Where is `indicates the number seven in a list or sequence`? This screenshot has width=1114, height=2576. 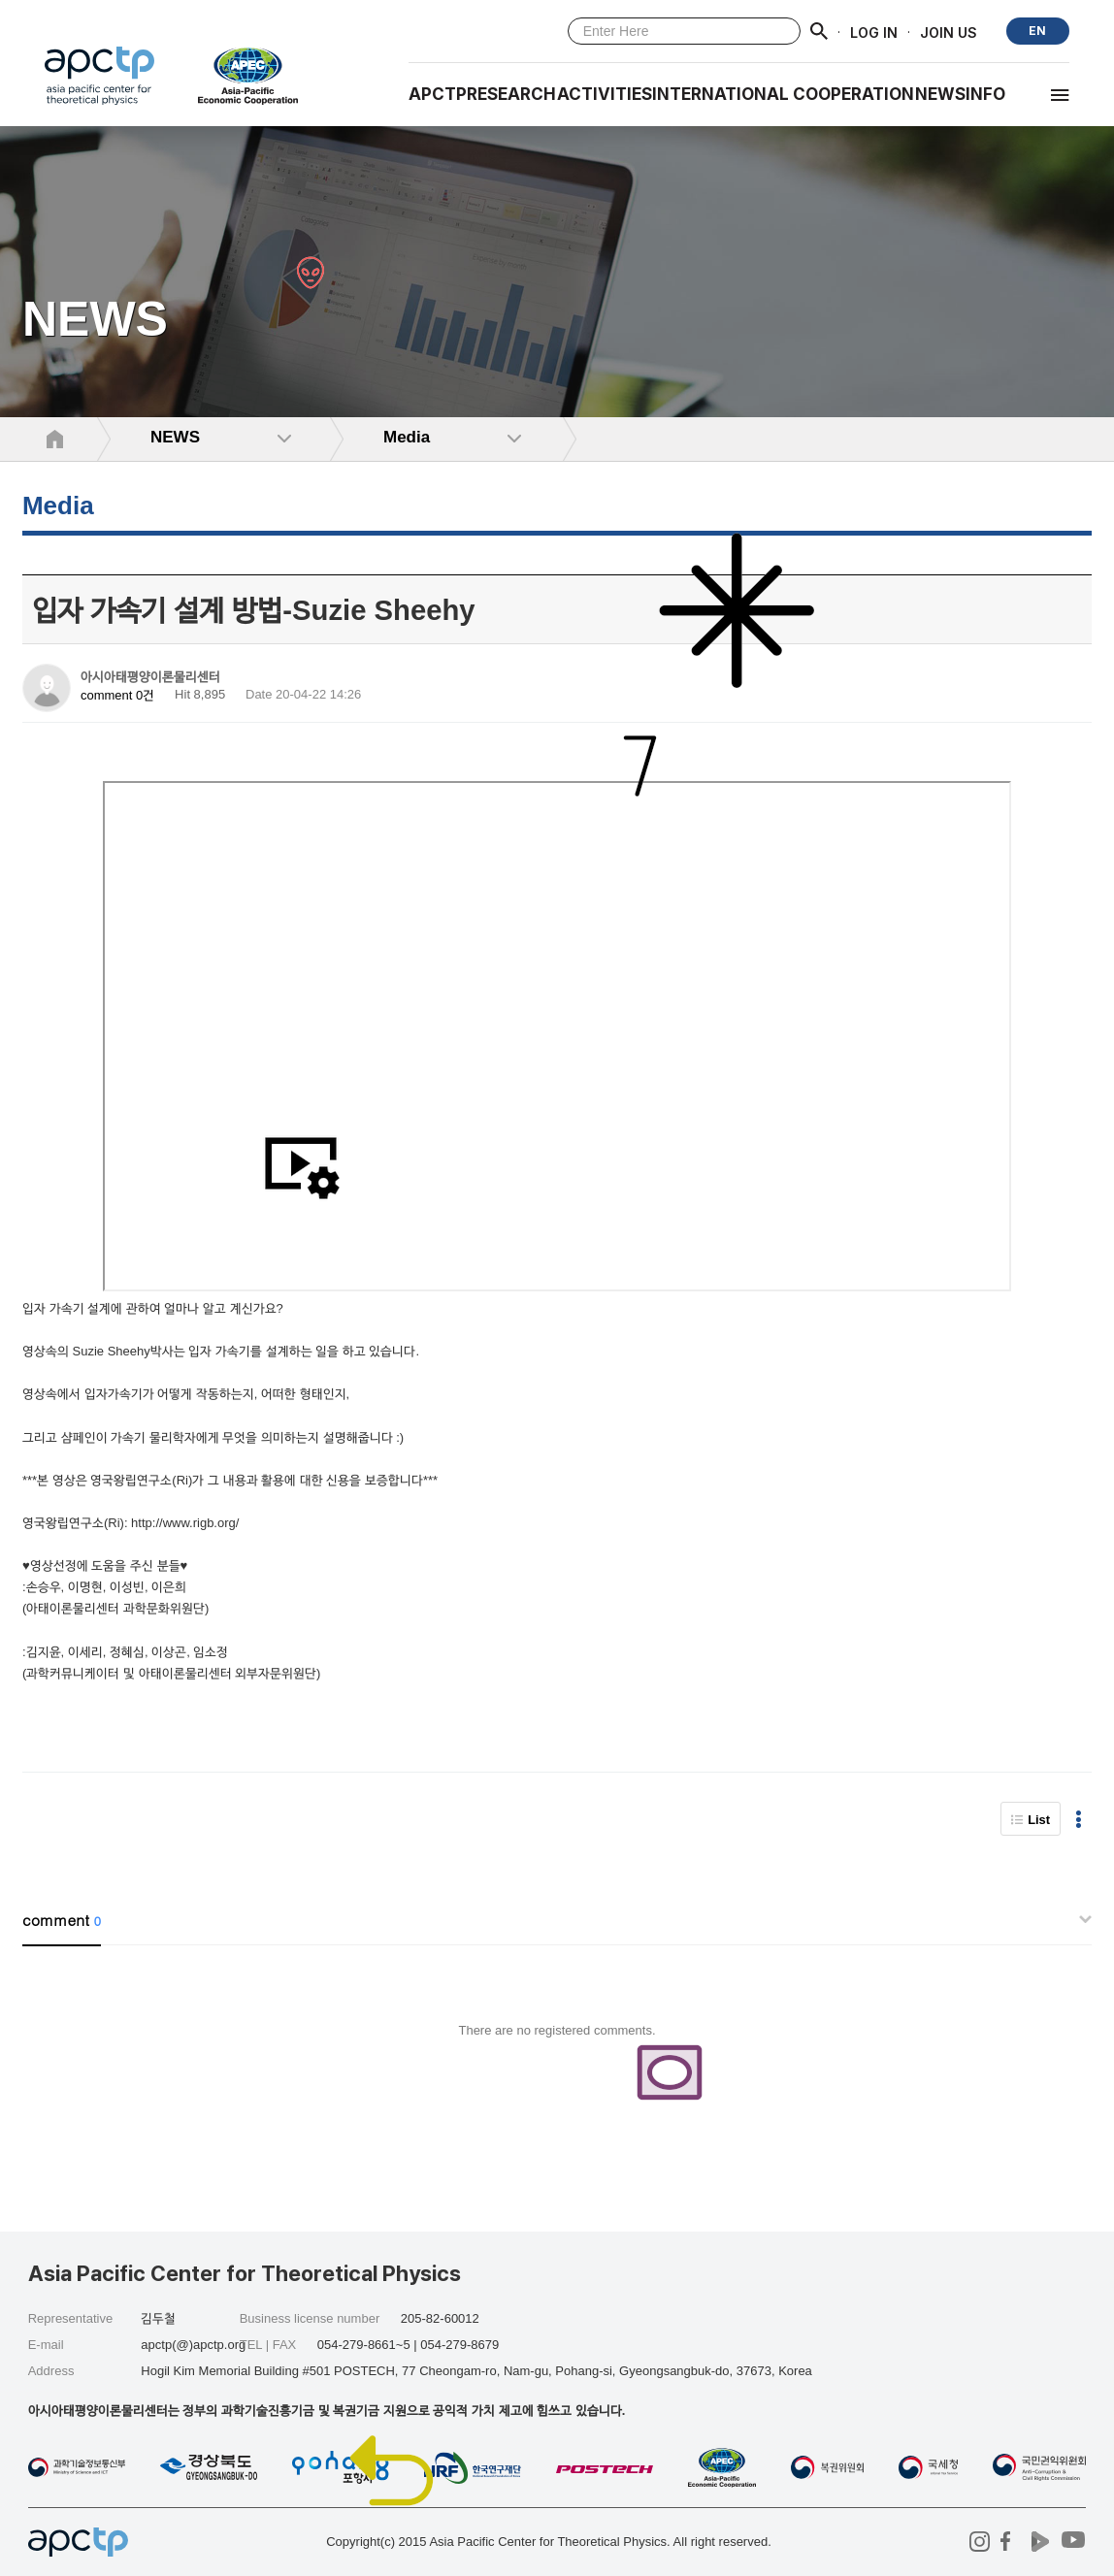 indicates the number seven in a list or sequence is located at coordinates (639, 766).